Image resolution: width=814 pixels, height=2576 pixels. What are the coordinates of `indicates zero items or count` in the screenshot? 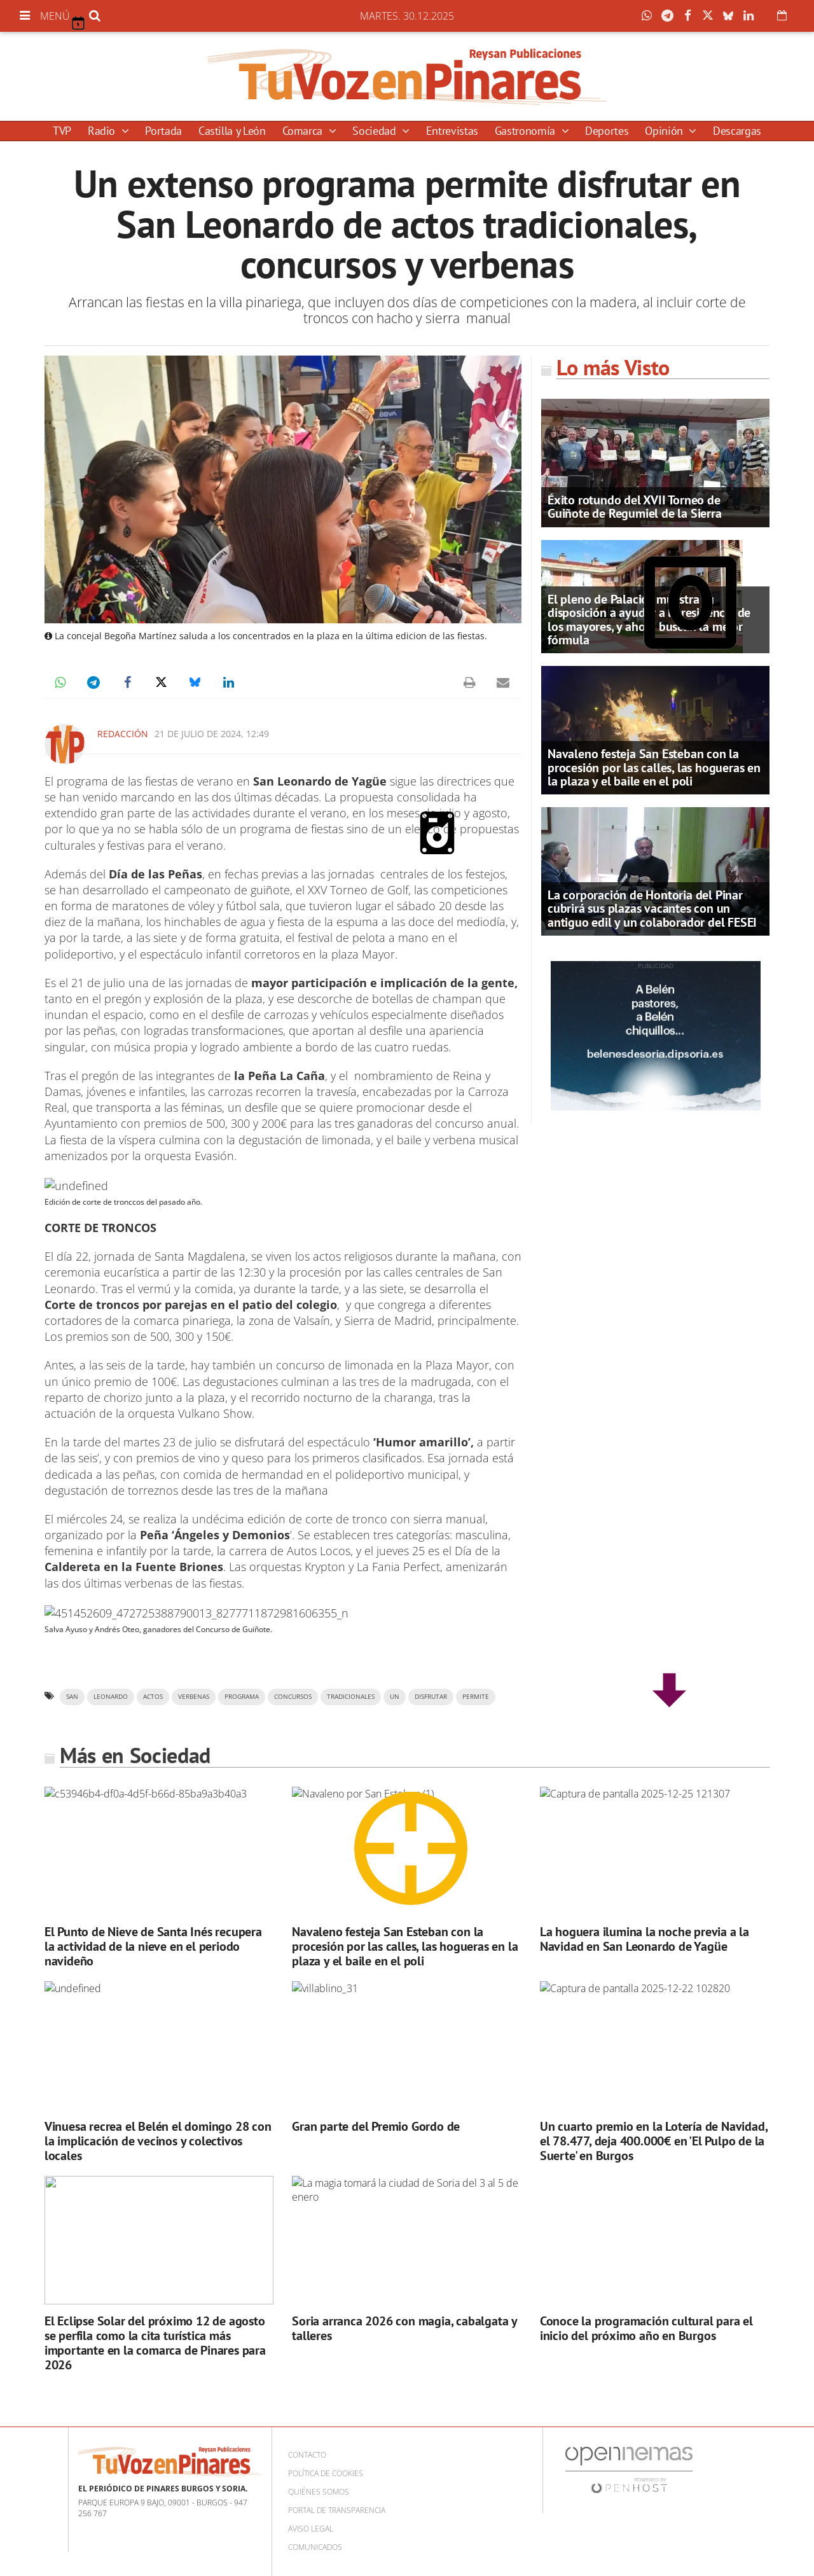 It's located at (690, 602).